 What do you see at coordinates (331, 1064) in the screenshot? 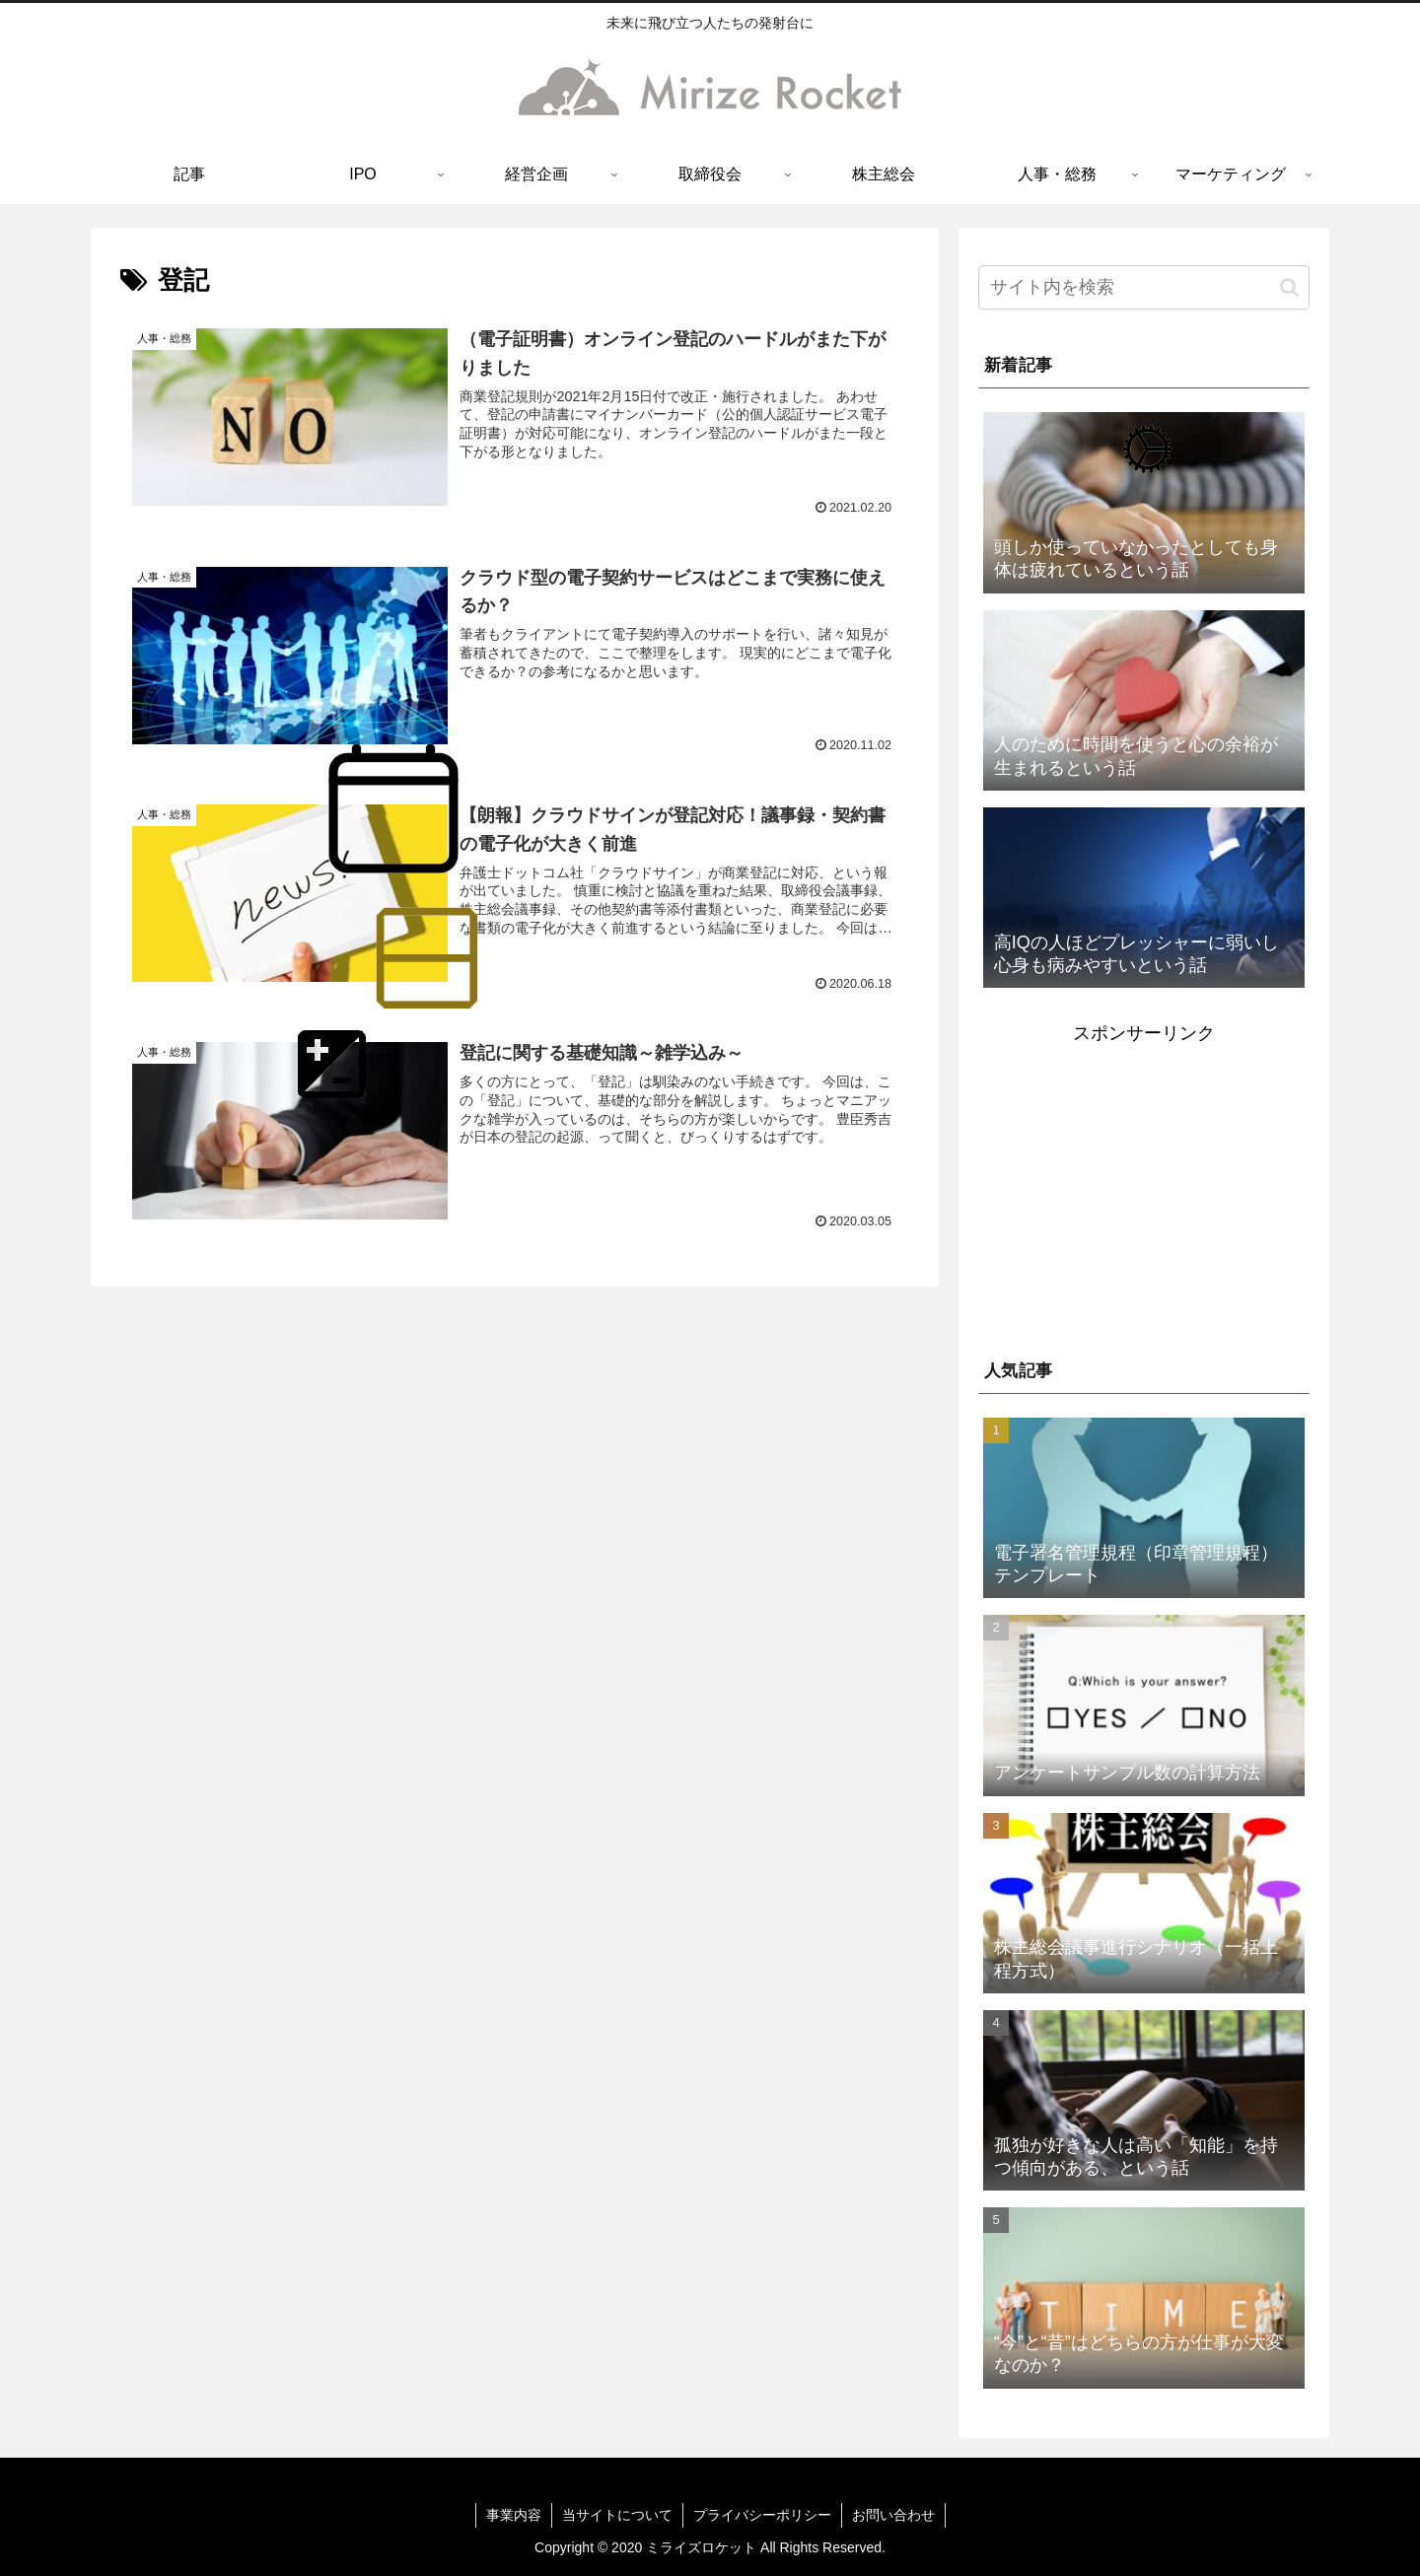
I see `adjust camera ISO sensitivity settings` at bounding box center [331, 1064].